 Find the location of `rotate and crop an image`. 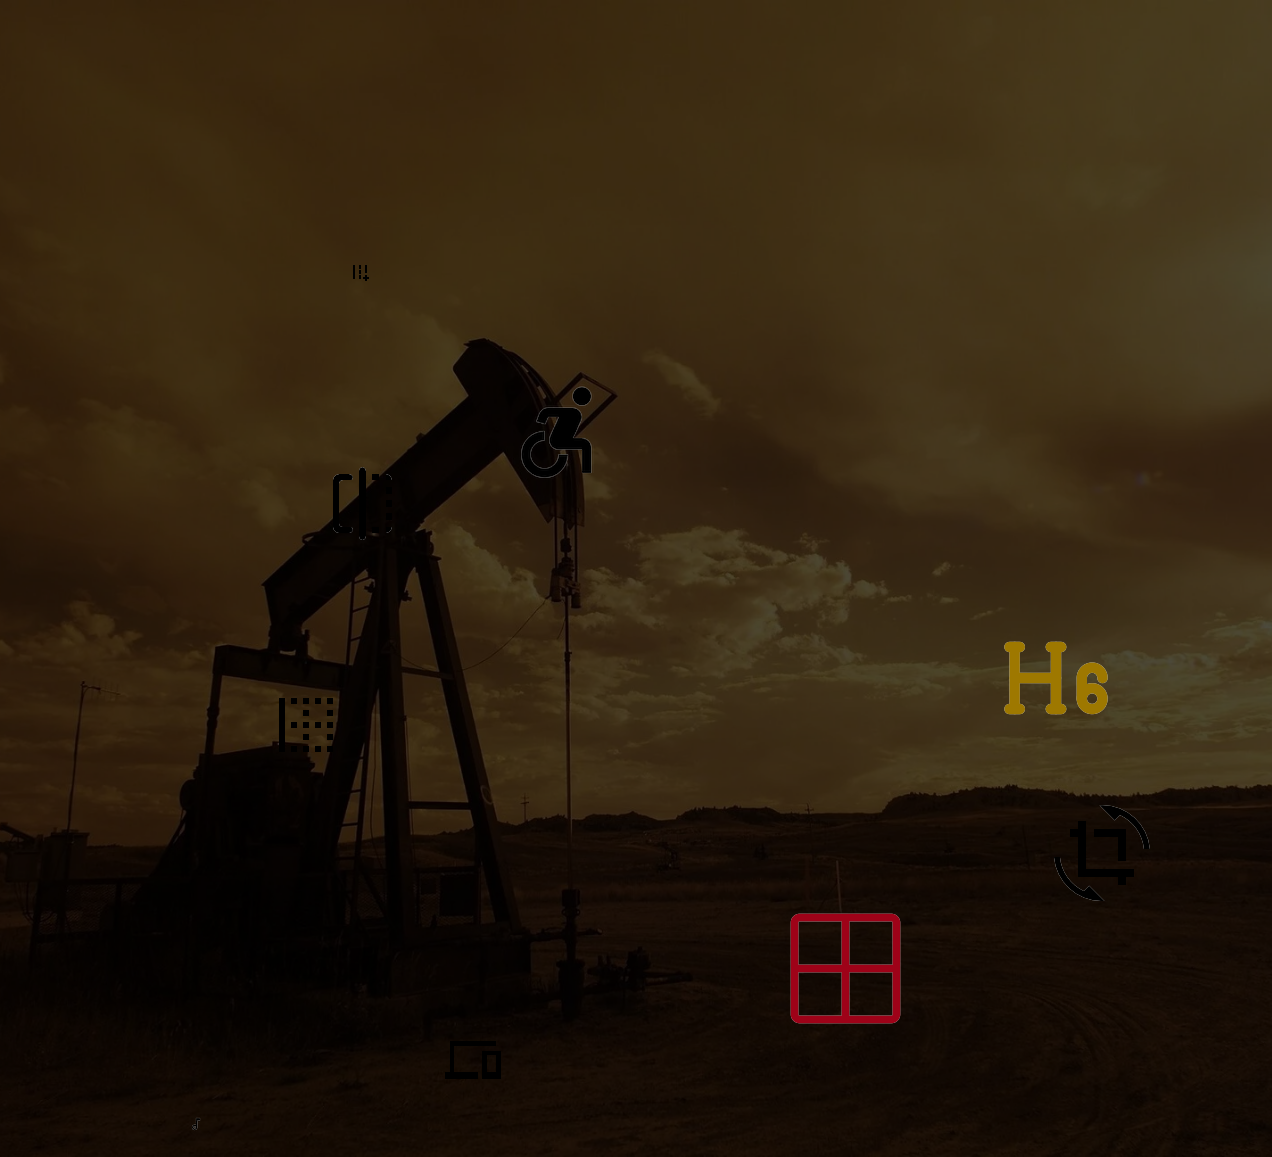

rotate and crop an image is located at coordinates (1102, 853).